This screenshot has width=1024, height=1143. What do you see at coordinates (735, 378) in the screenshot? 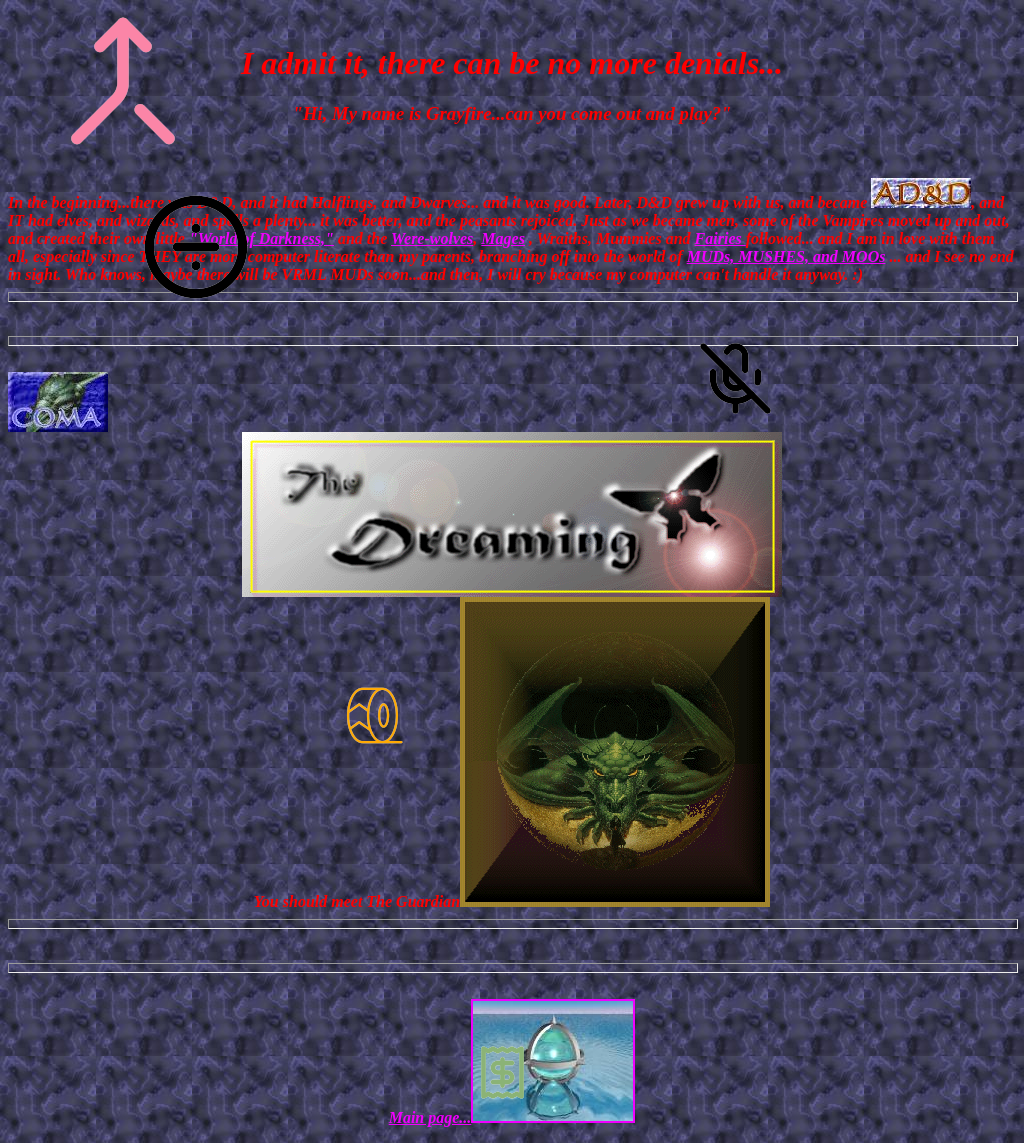
I see `mute your microphone` at bounding box center [735, 378].